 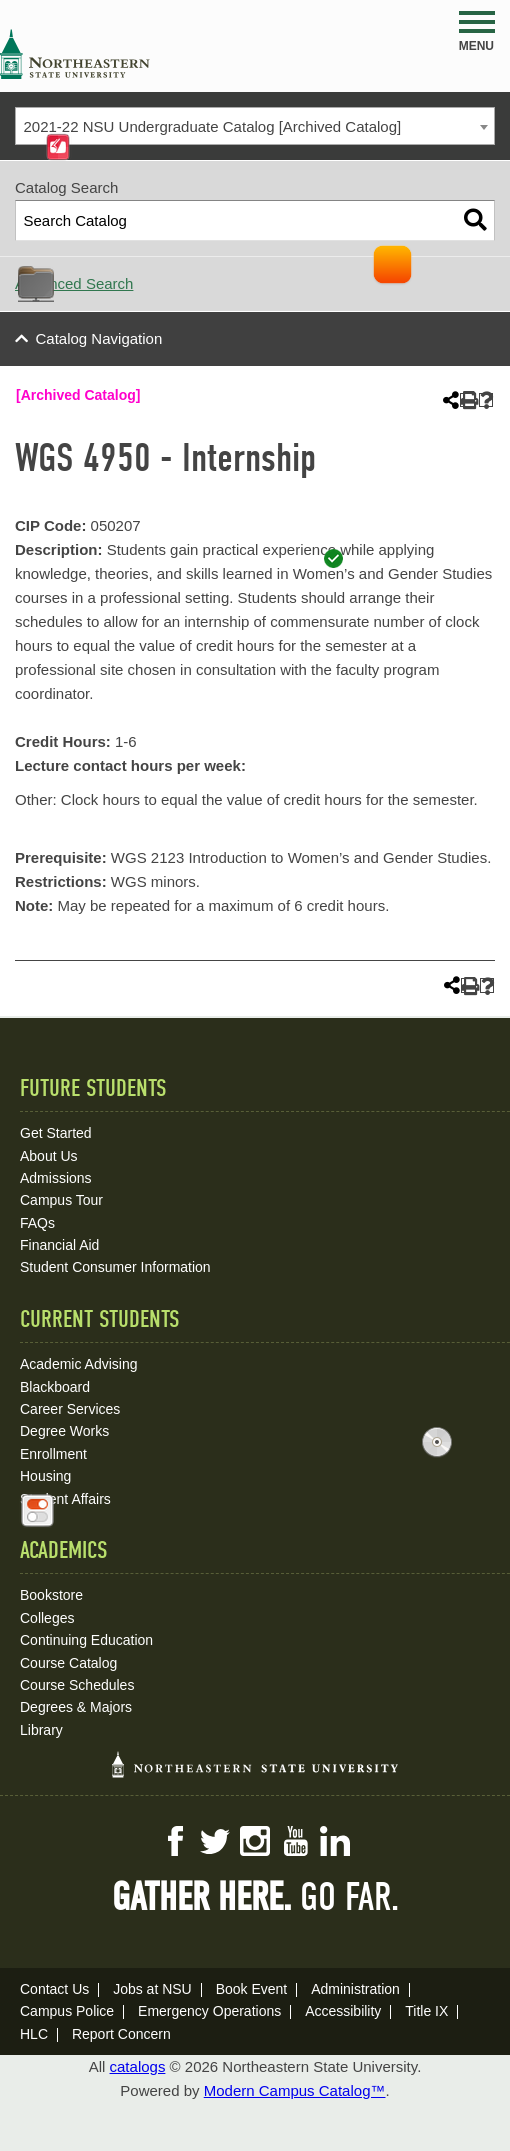 What do you see at coordinates (36, 284) in the screenshot?
I see `access files stored on a remote server` at bounding box center [36, 284].